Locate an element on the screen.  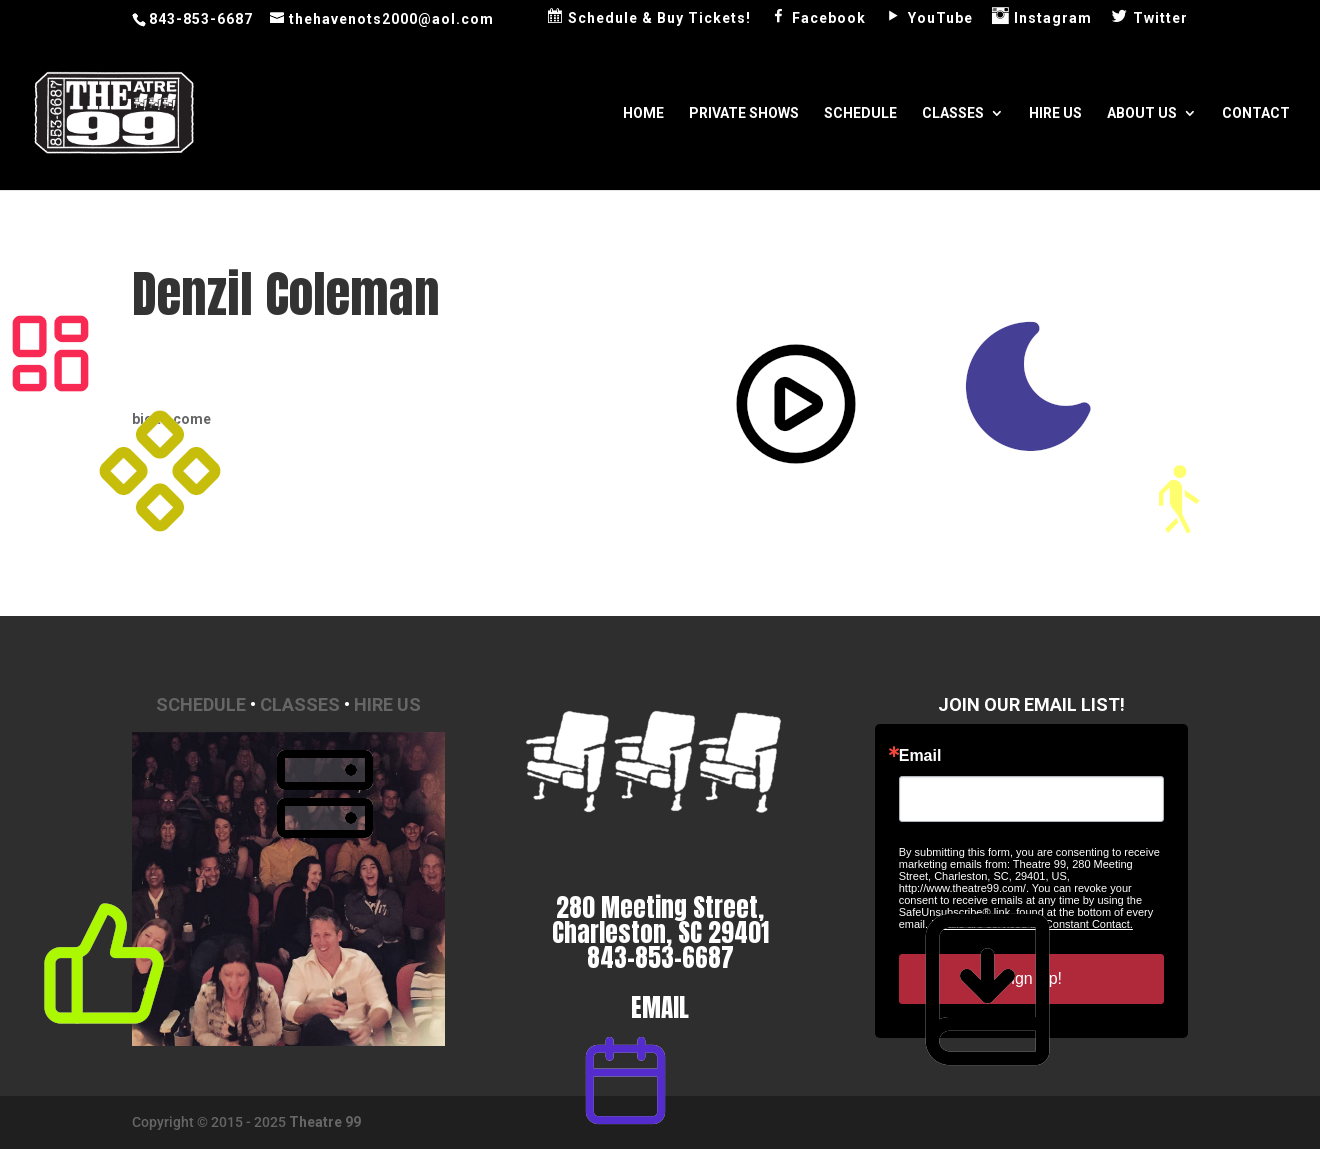
open dashboard view is located at coordinates (50, 353).